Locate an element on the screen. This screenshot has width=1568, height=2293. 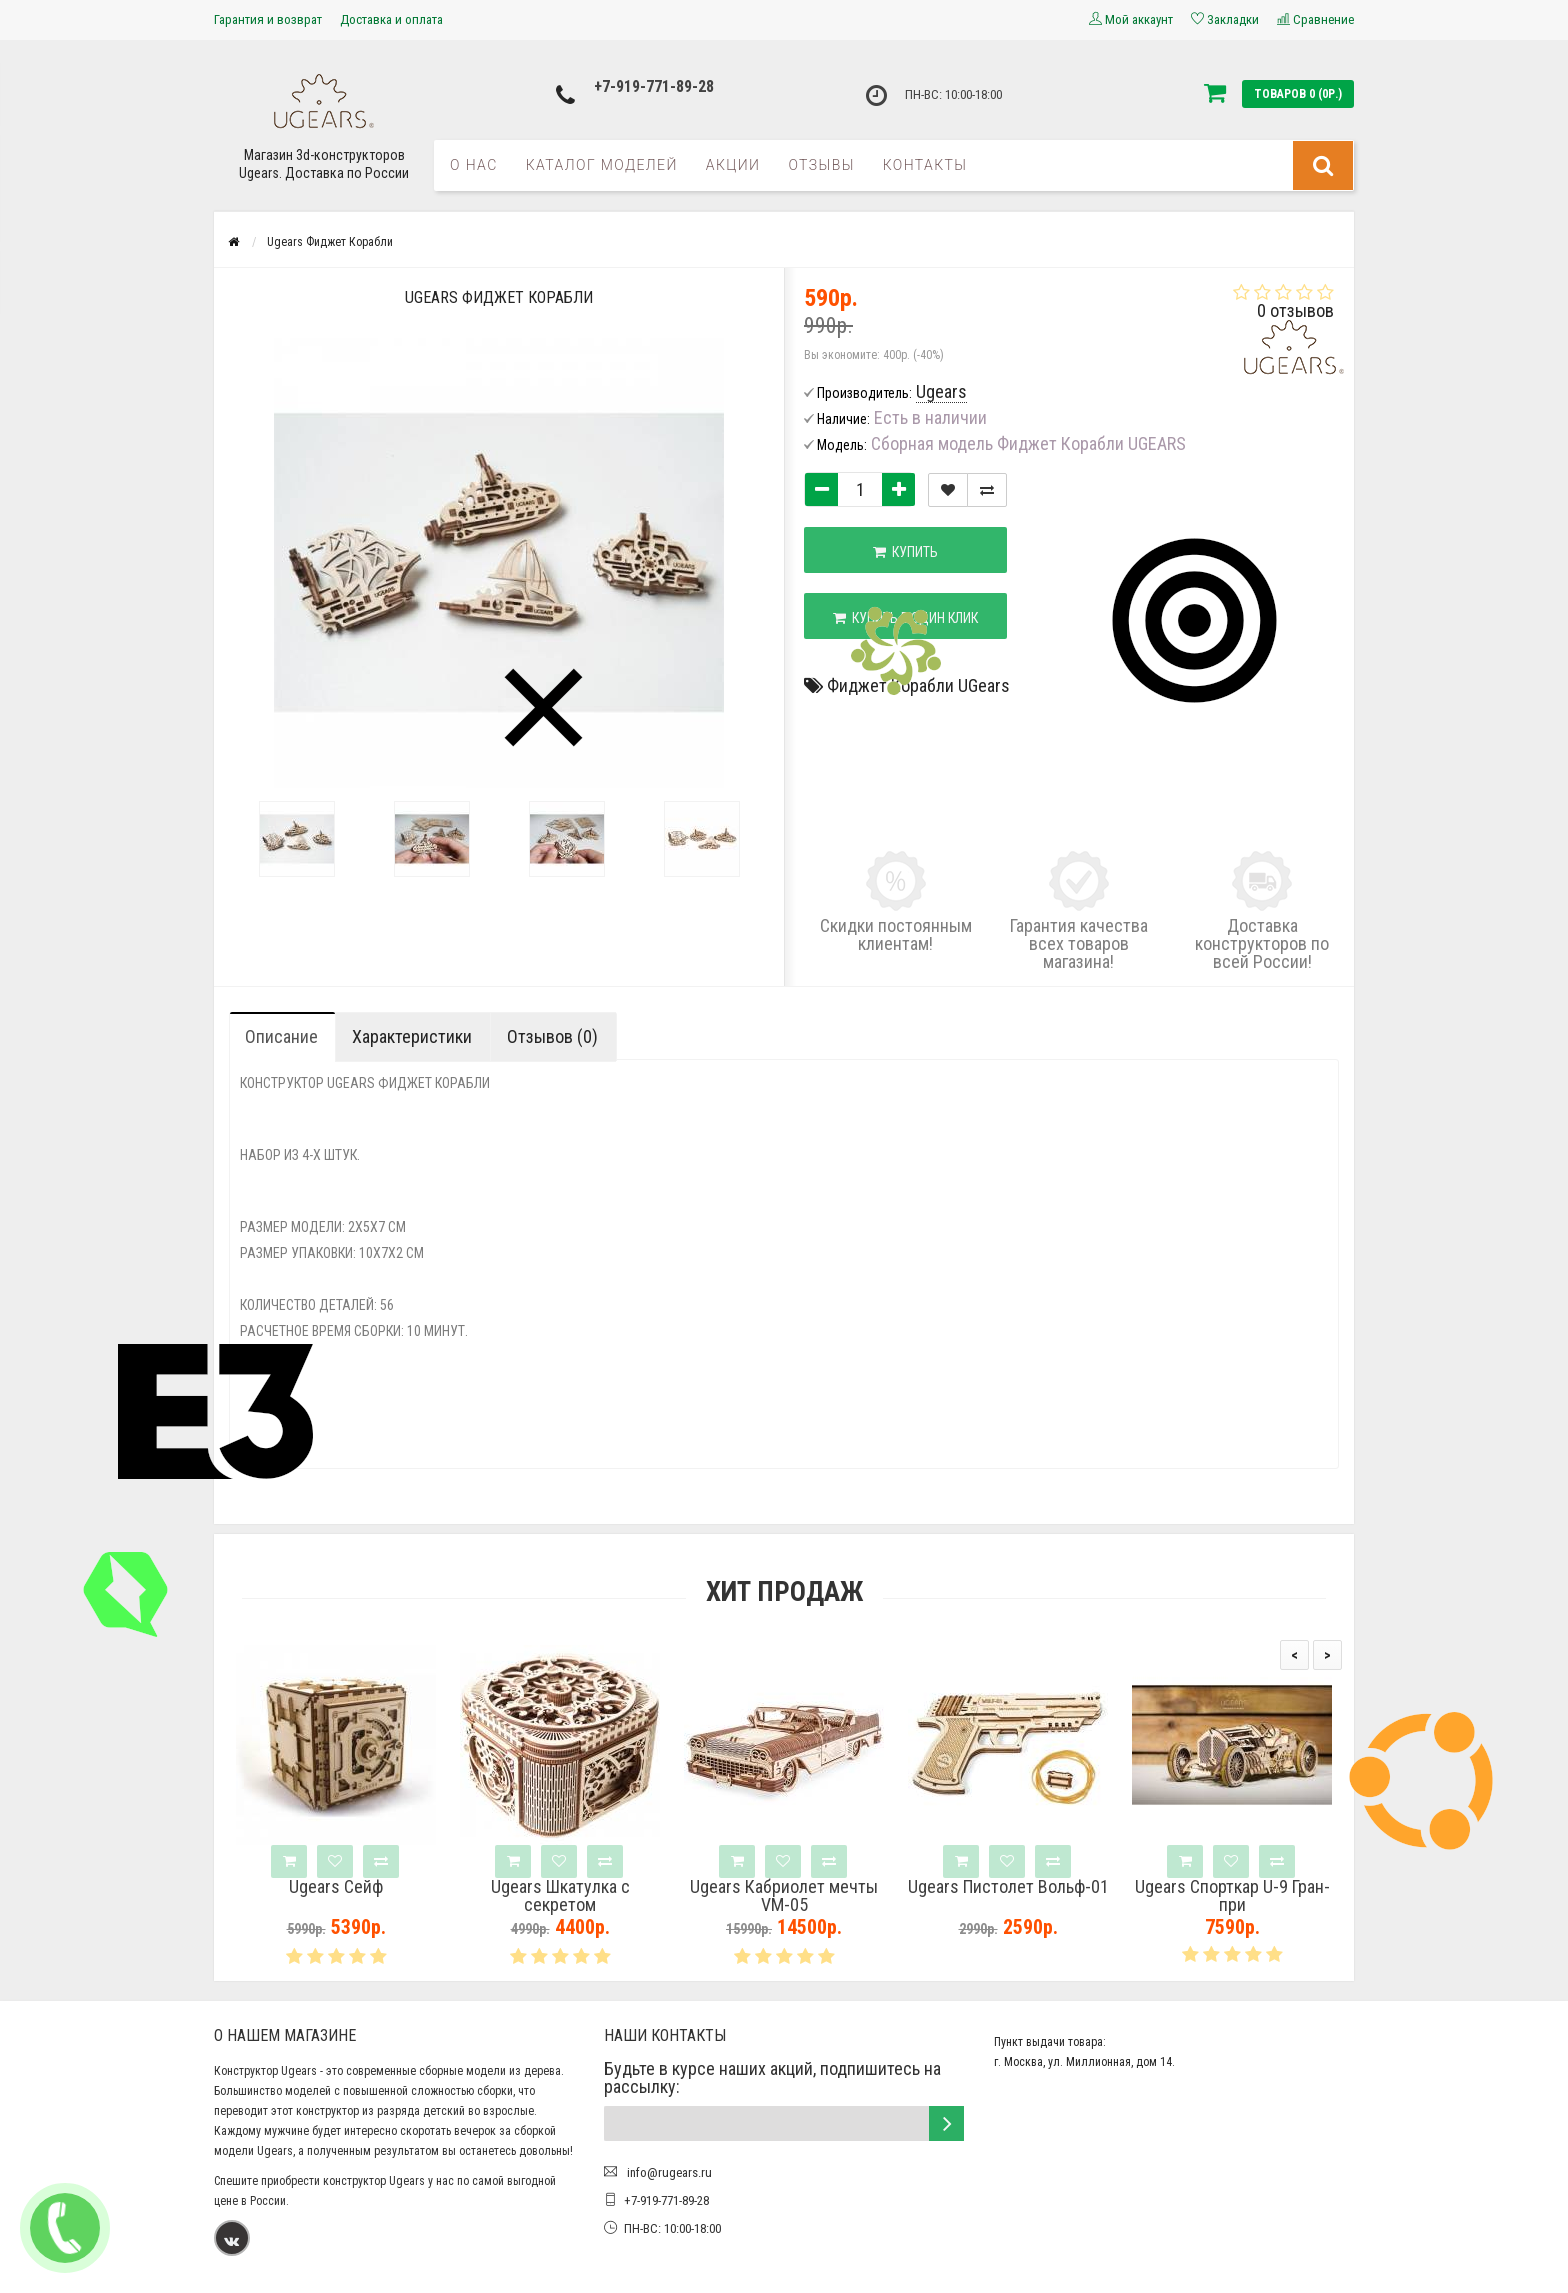
almalinux operating system logo is located at coordinates (896, 651).